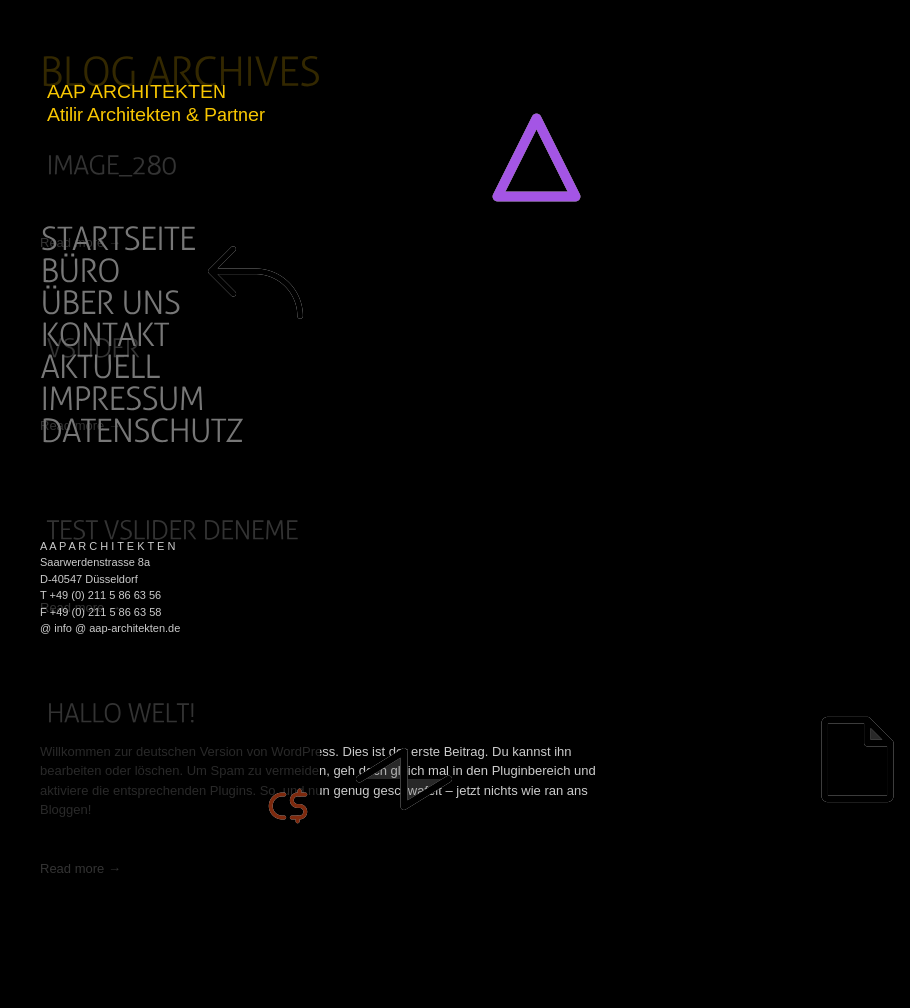 The width and height of the screenshot is (910, 1008). I want to click on indicates canadian dollar currency, so click(288, 806).